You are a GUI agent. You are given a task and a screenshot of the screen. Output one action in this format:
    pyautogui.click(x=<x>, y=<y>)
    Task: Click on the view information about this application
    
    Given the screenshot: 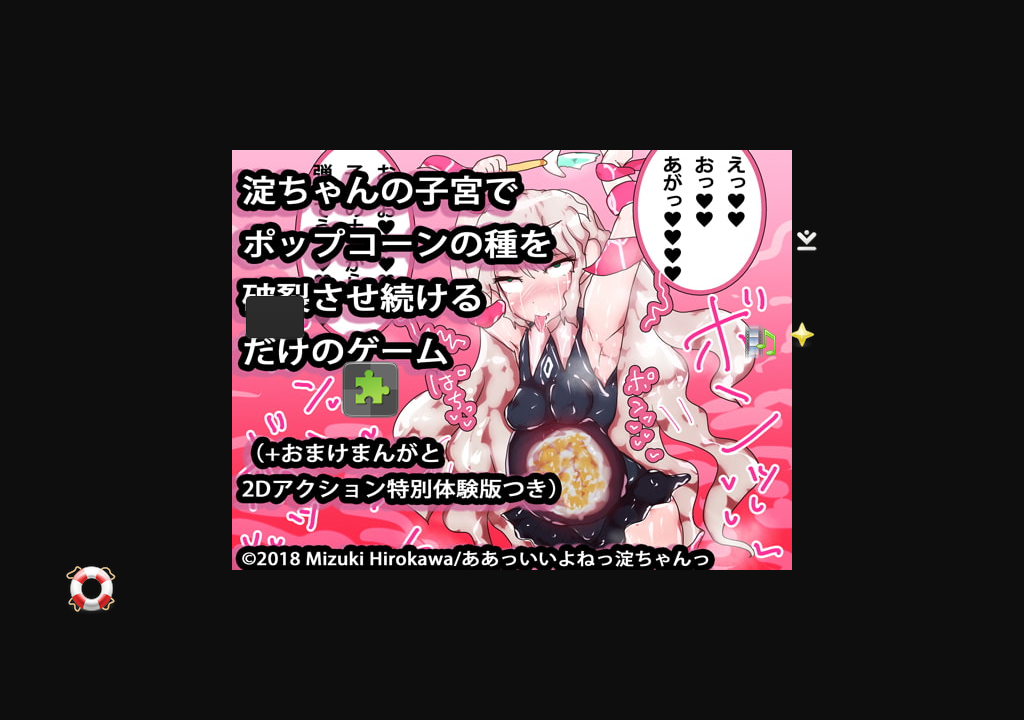 What is the action you would take?
    pyautogui.click(x=802, y=335)
    